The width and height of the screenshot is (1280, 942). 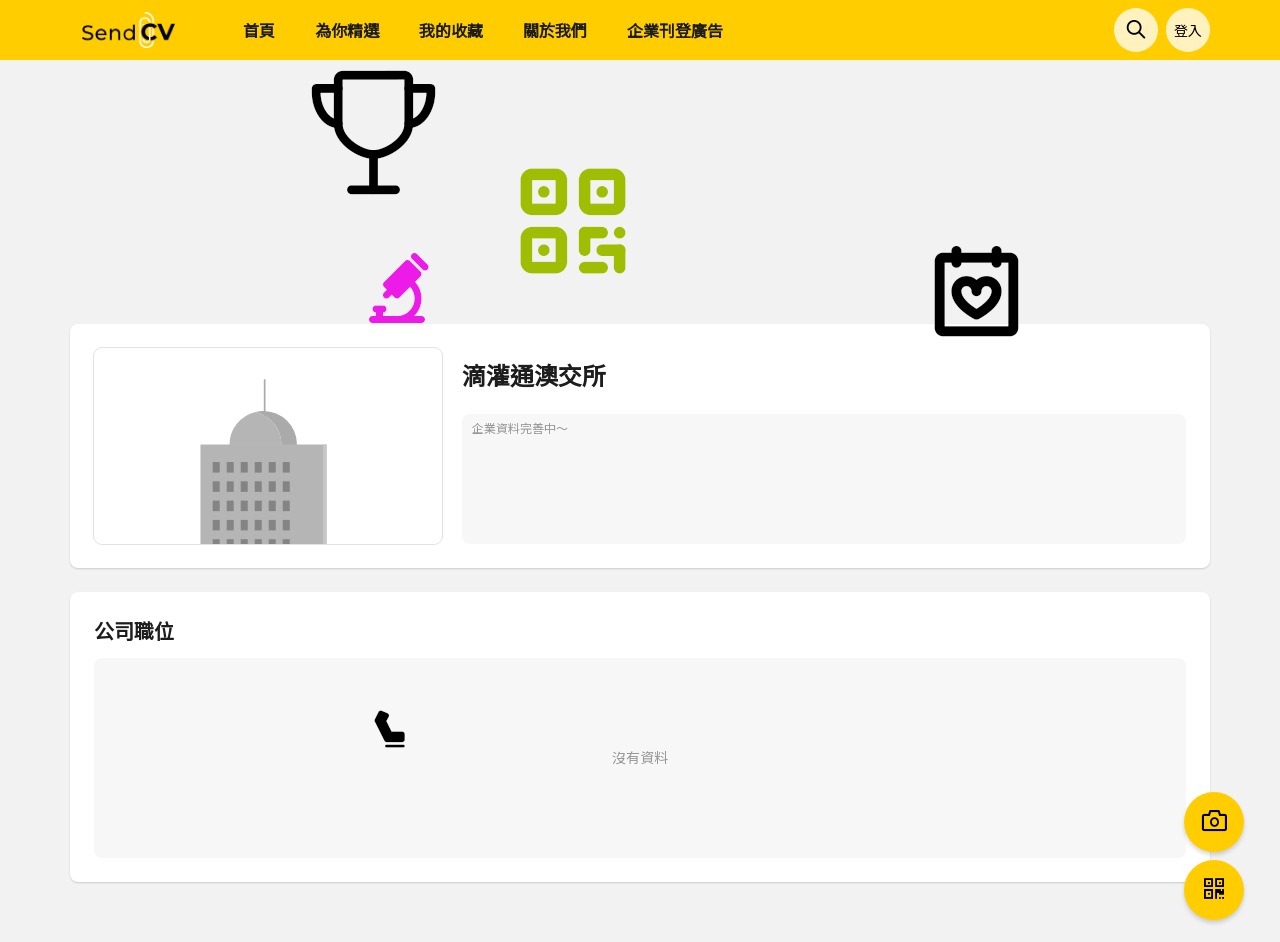 I want to click on select or reserve a seat, so click(x=389, y=729).